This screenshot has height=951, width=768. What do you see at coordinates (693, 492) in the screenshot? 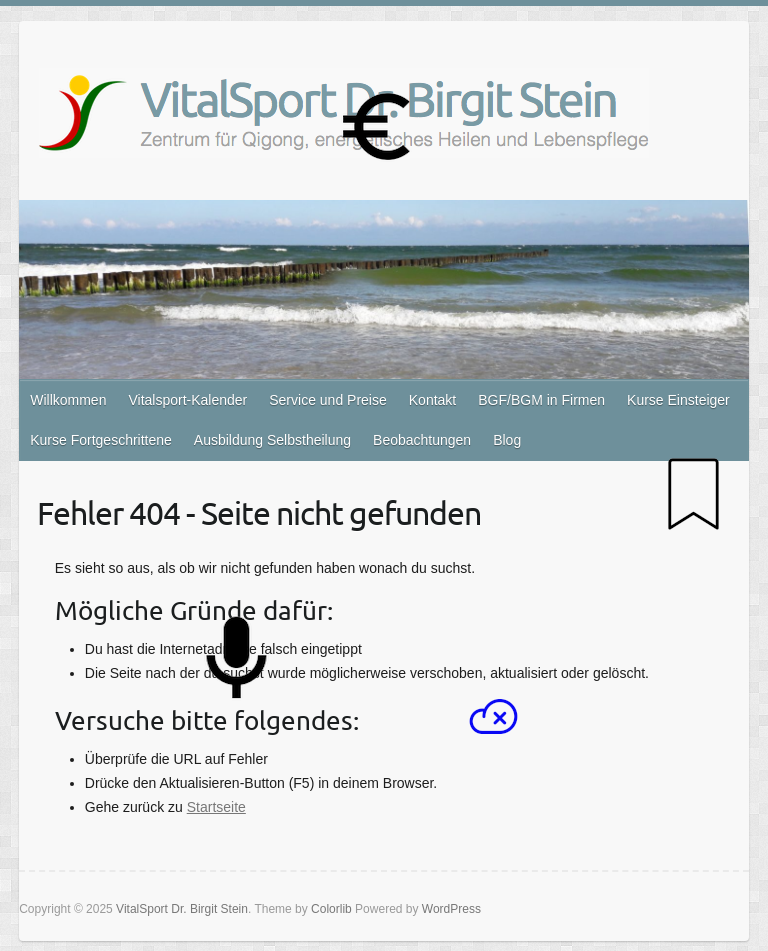
I see `save this item to bookmarks` at bounding box center [693, 492].